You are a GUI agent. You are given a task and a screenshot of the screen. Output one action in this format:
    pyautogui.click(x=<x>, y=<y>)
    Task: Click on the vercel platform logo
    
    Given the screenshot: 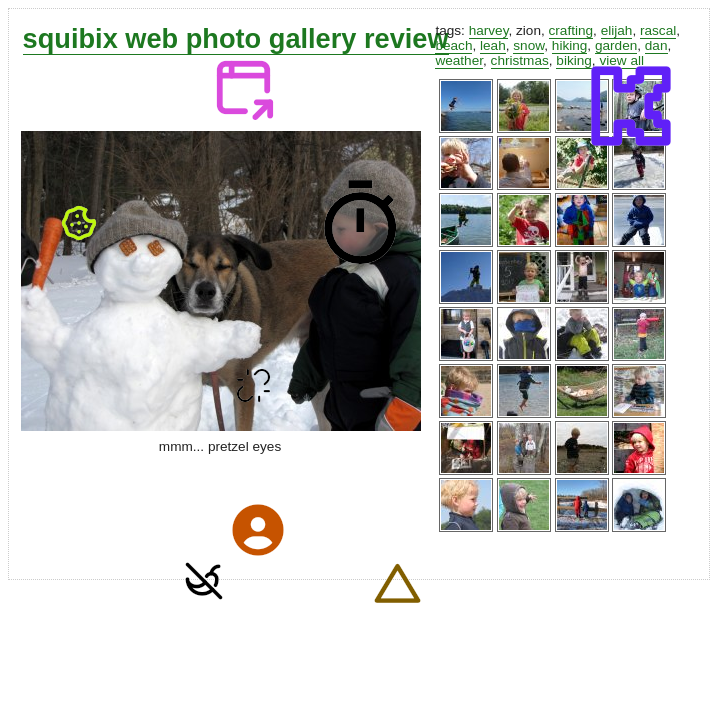 What is the action you would take?
    pyautogui.click(x=397, y=584)
    